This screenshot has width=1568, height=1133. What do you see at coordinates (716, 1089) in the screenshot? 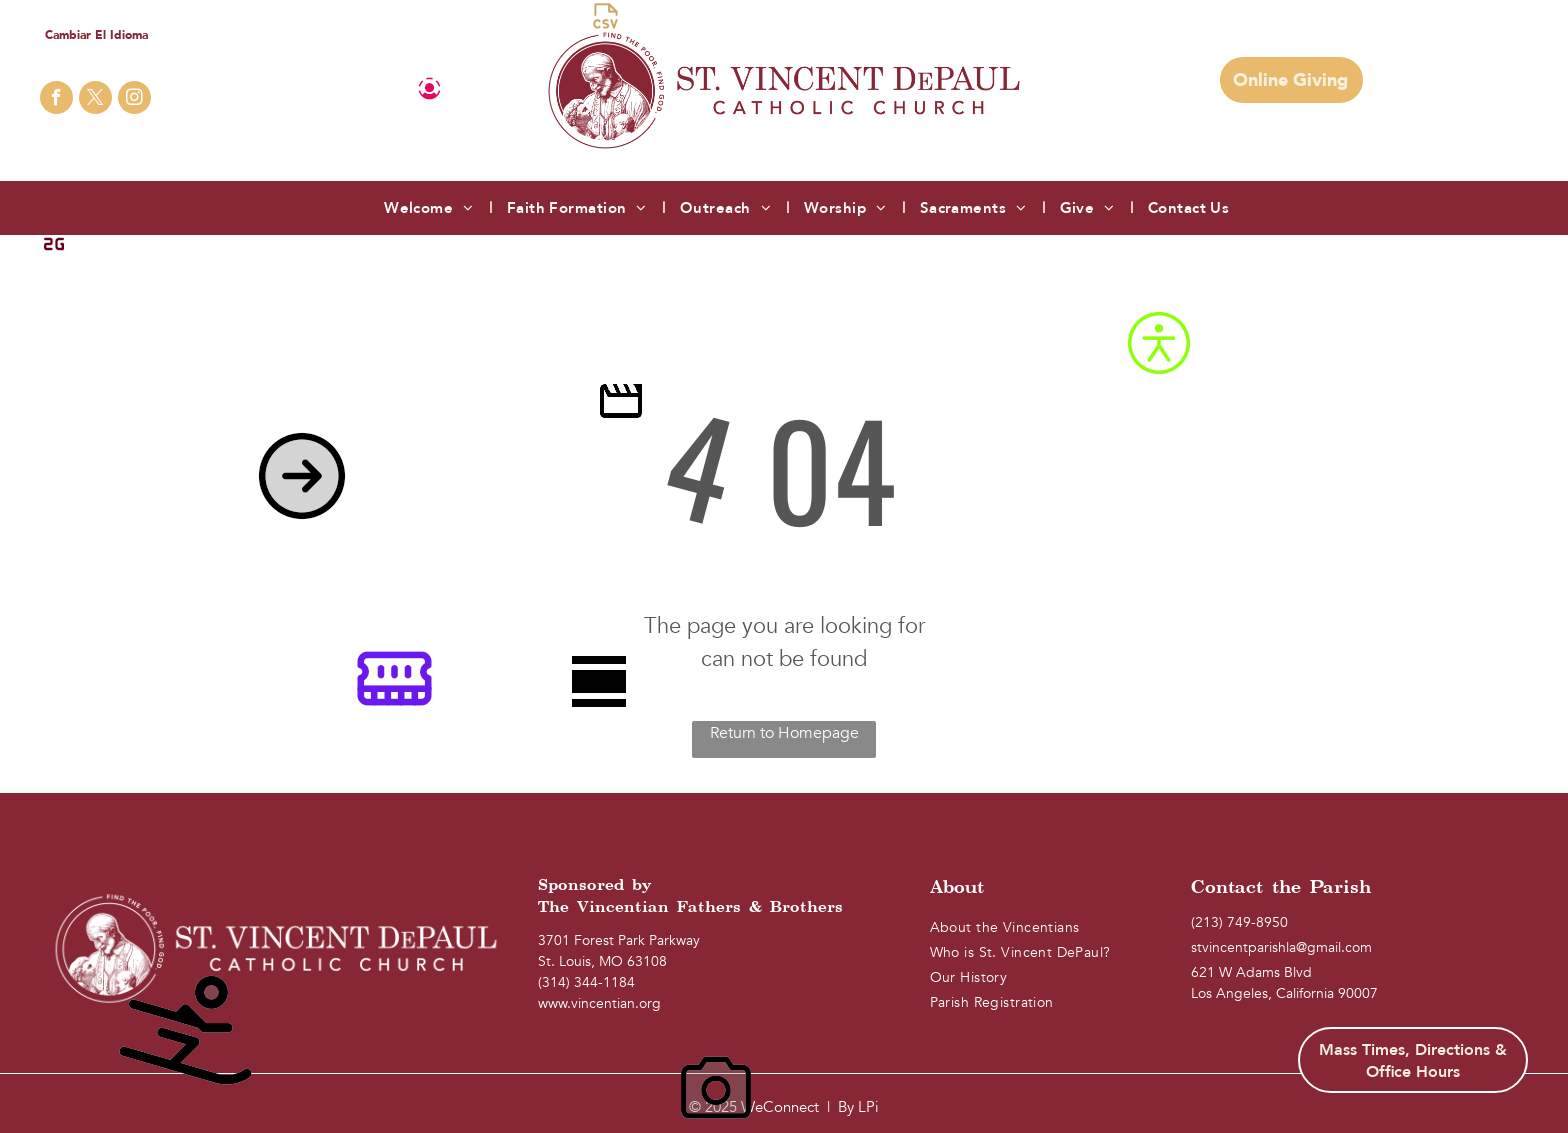
I see `take a photo` at bounding box center [716, 1089].